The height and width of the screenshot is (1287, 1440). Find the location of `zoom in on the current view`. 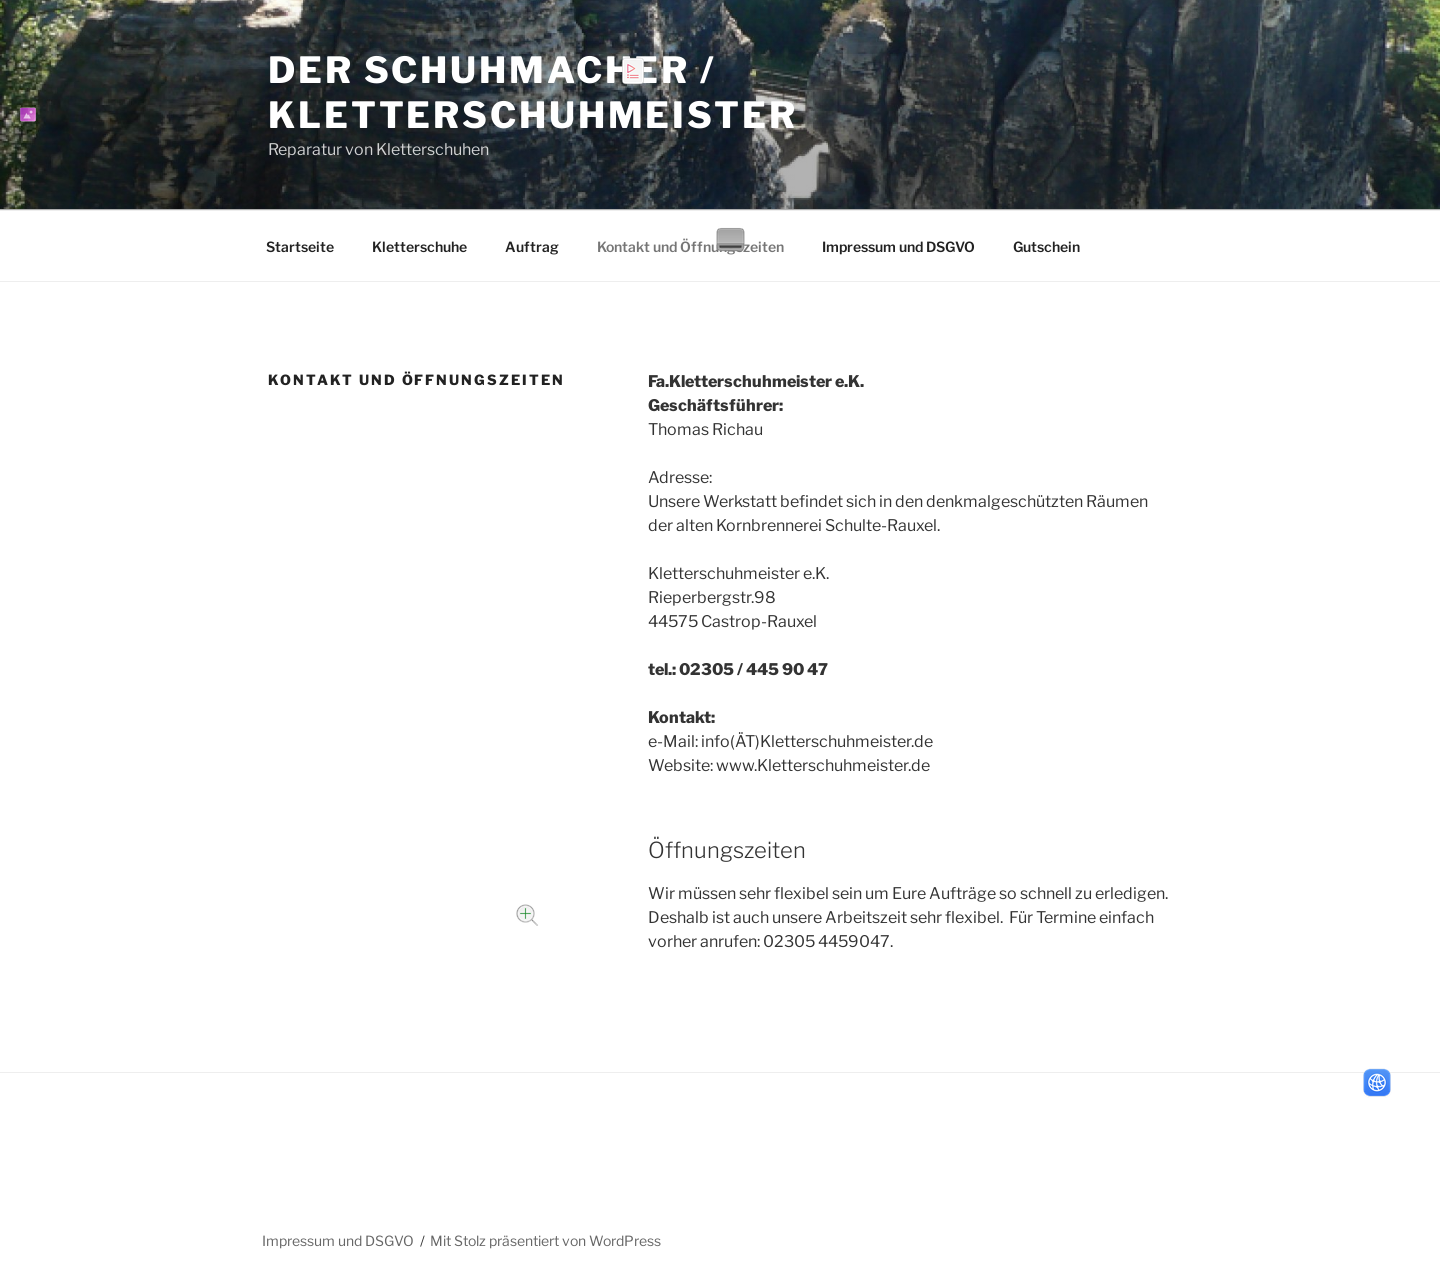

zoom in on the current view is located at coordinates (527, 915).